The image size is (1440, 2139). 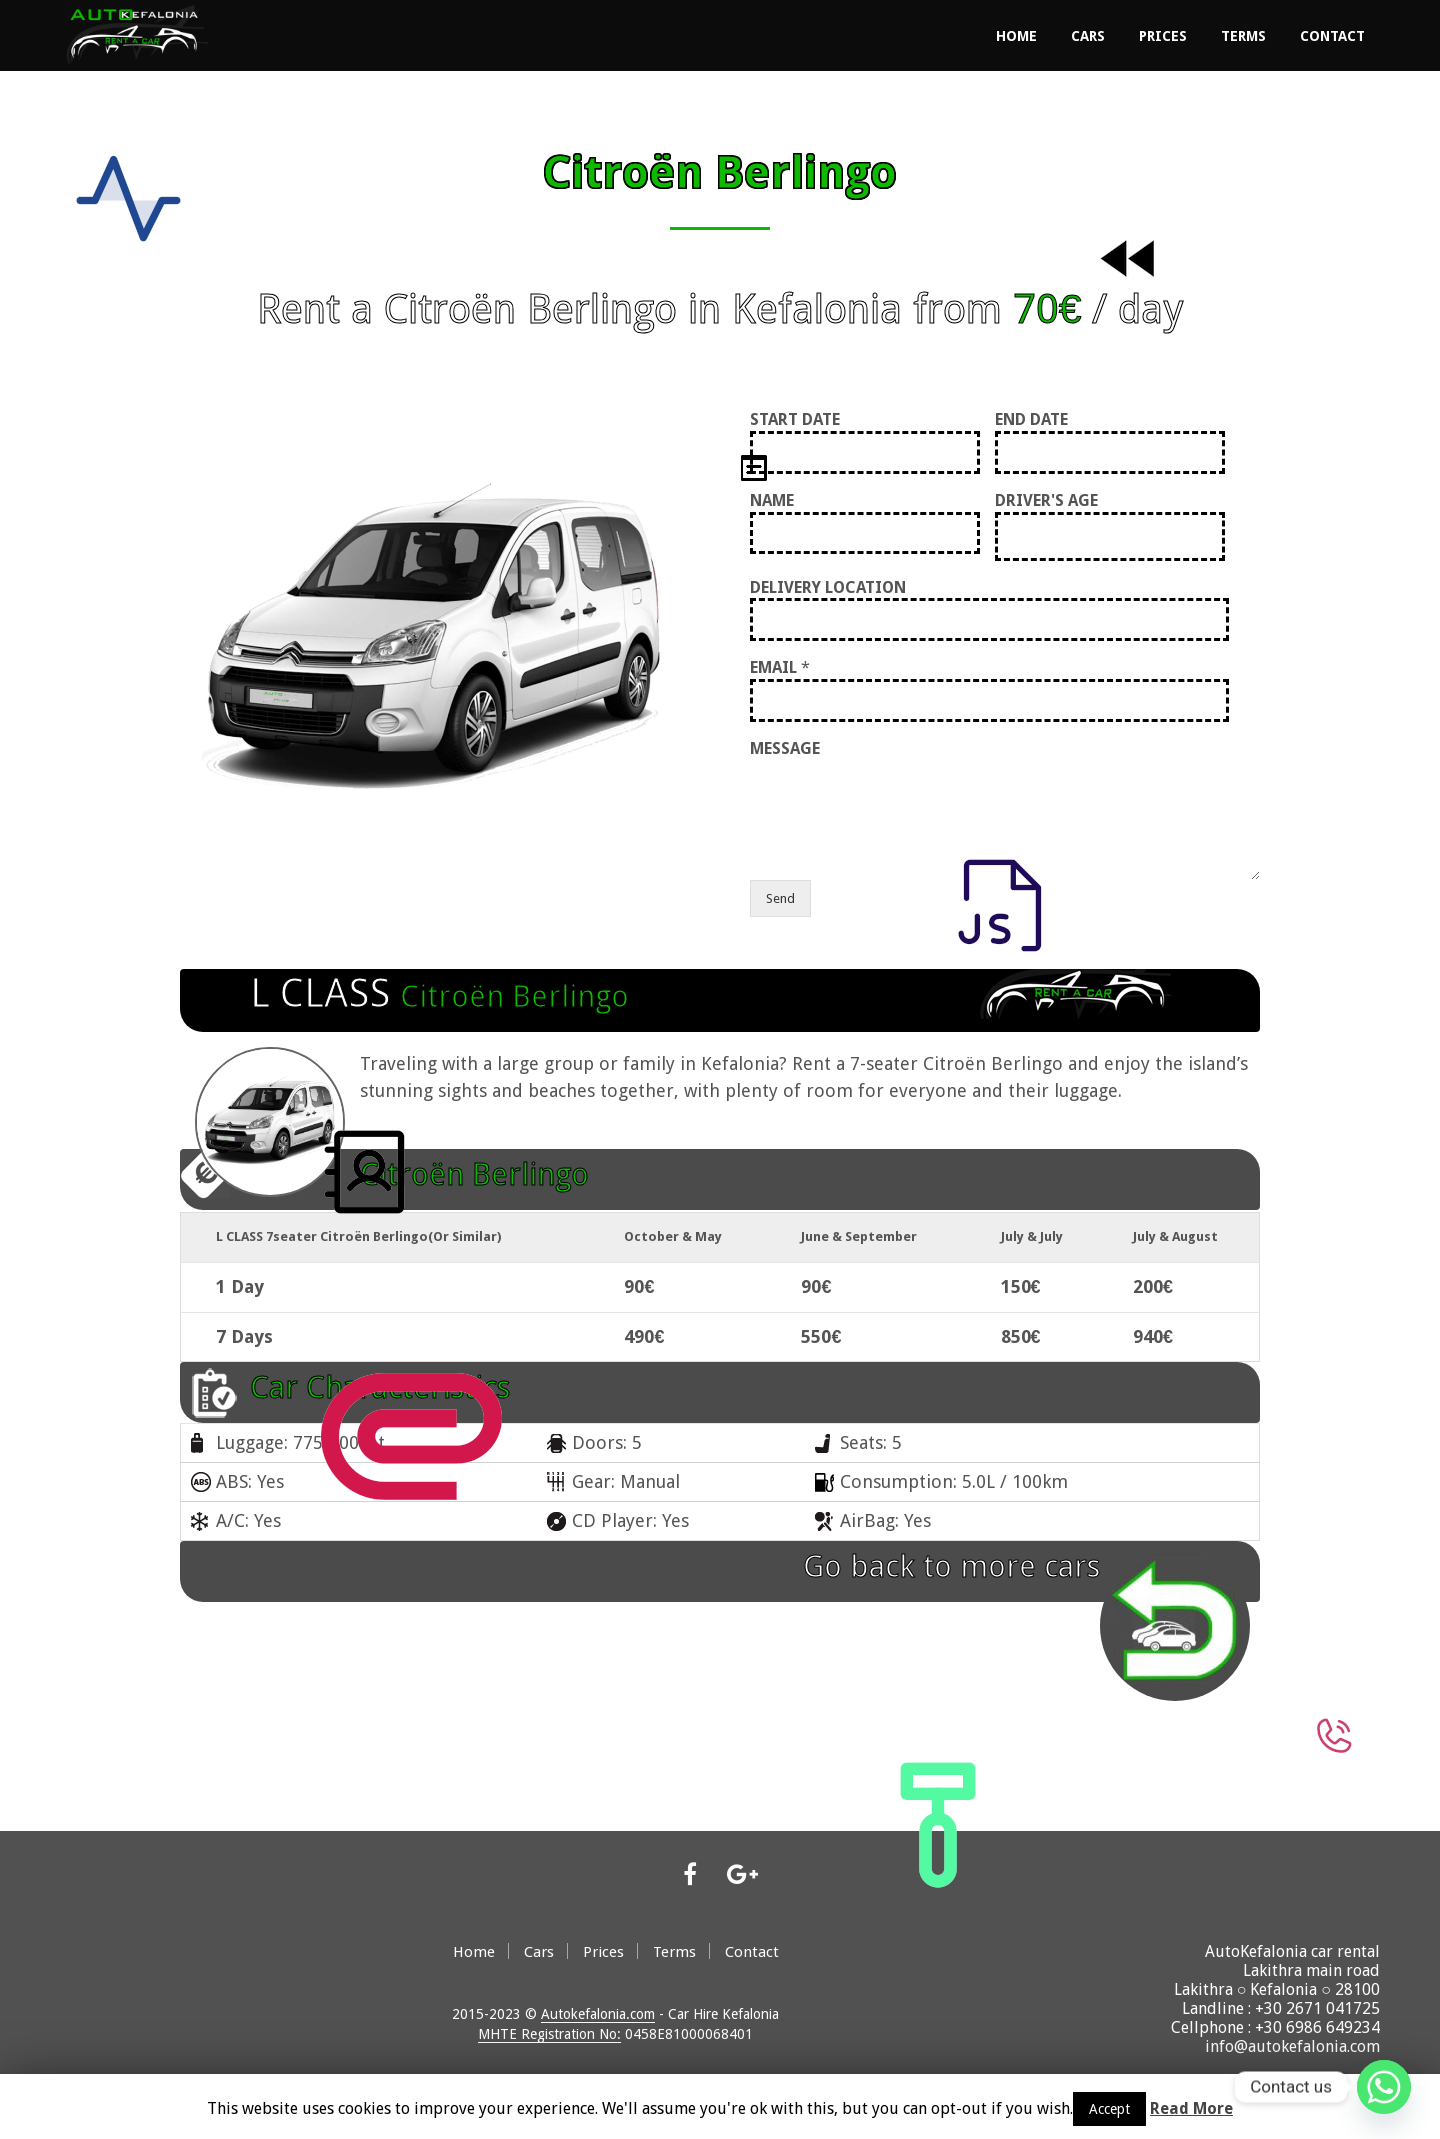 I want to click on javascript file in a project directory, so click(x=1002, y=905).